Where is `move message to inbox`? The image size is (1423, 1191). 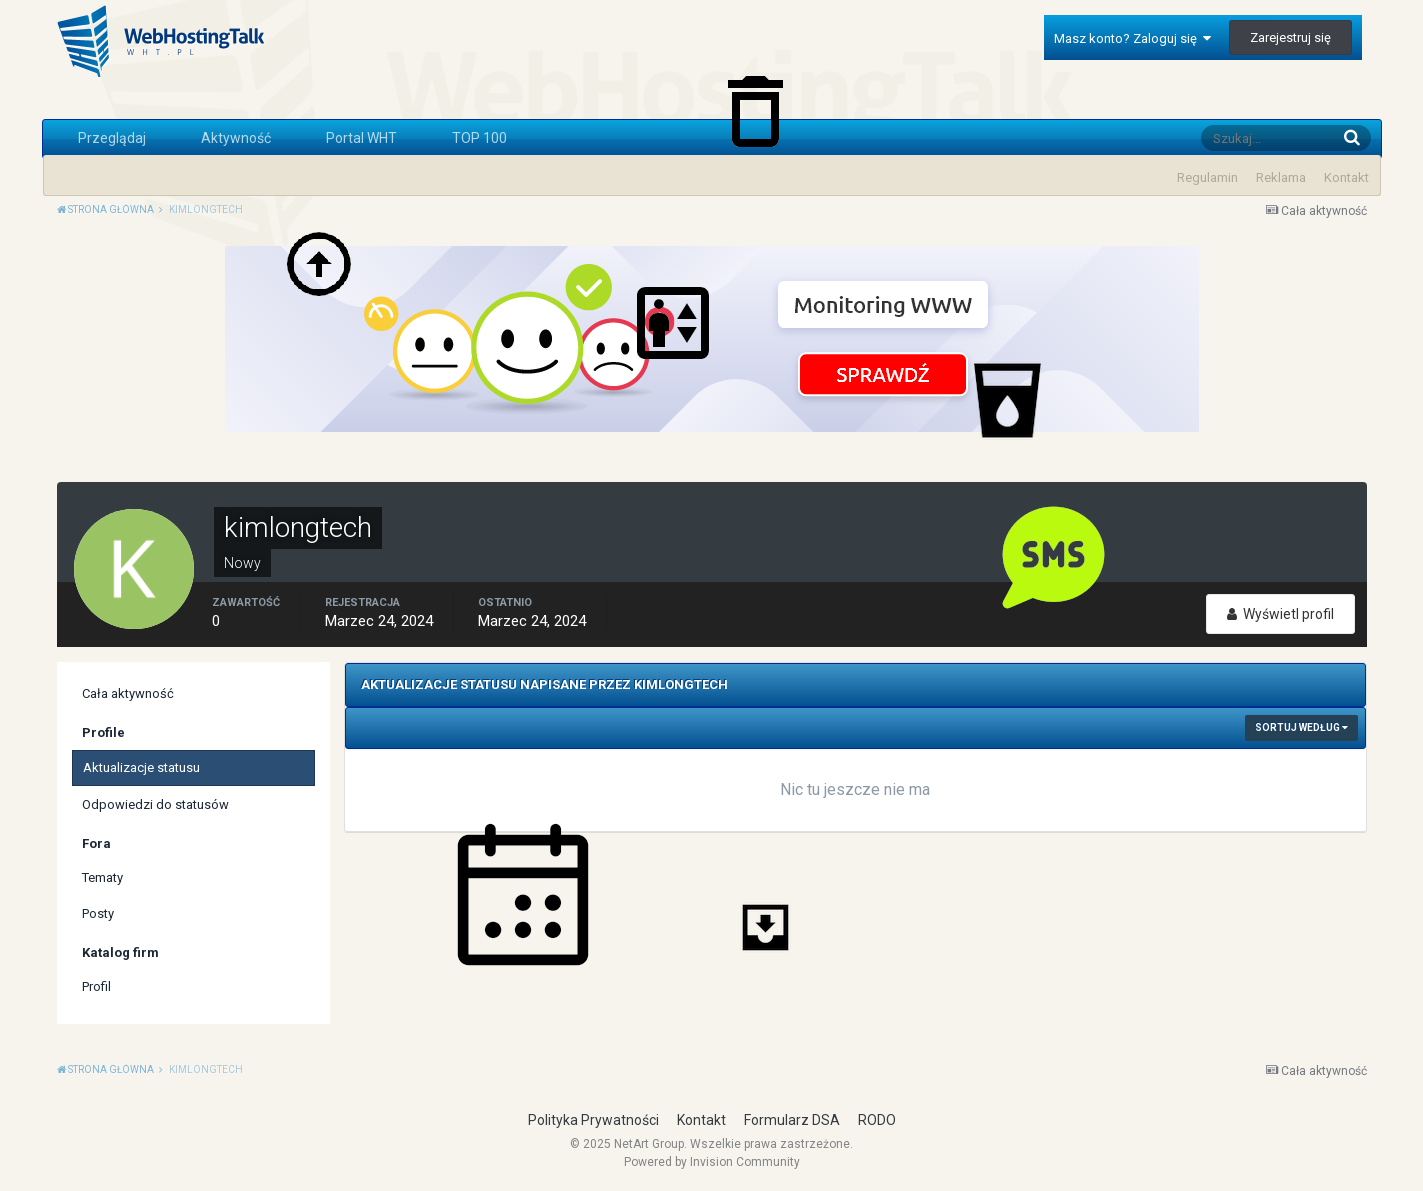
move message to inbox is located at coordinates (765, 927).